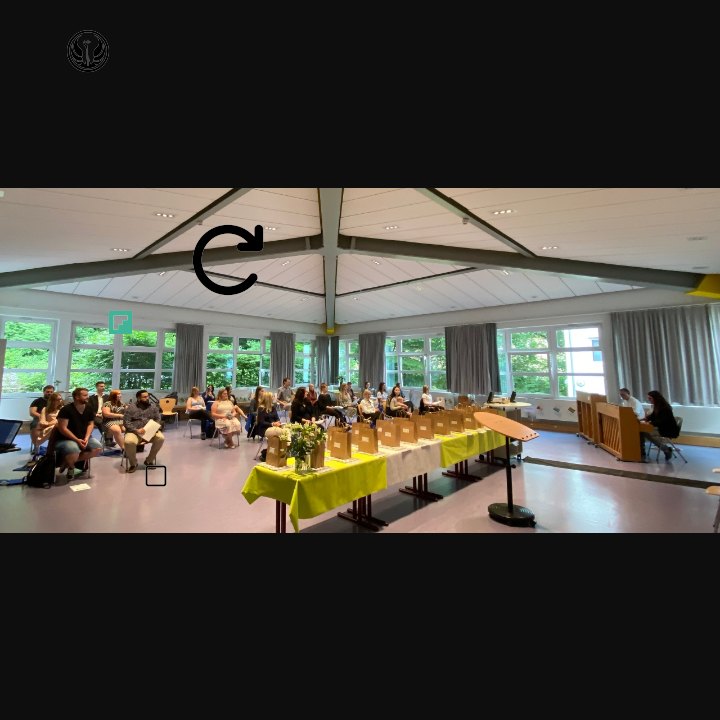 This screenshot has height=720, width=720. I want to click on the old republic game or franchise logo, so click(88, 51).